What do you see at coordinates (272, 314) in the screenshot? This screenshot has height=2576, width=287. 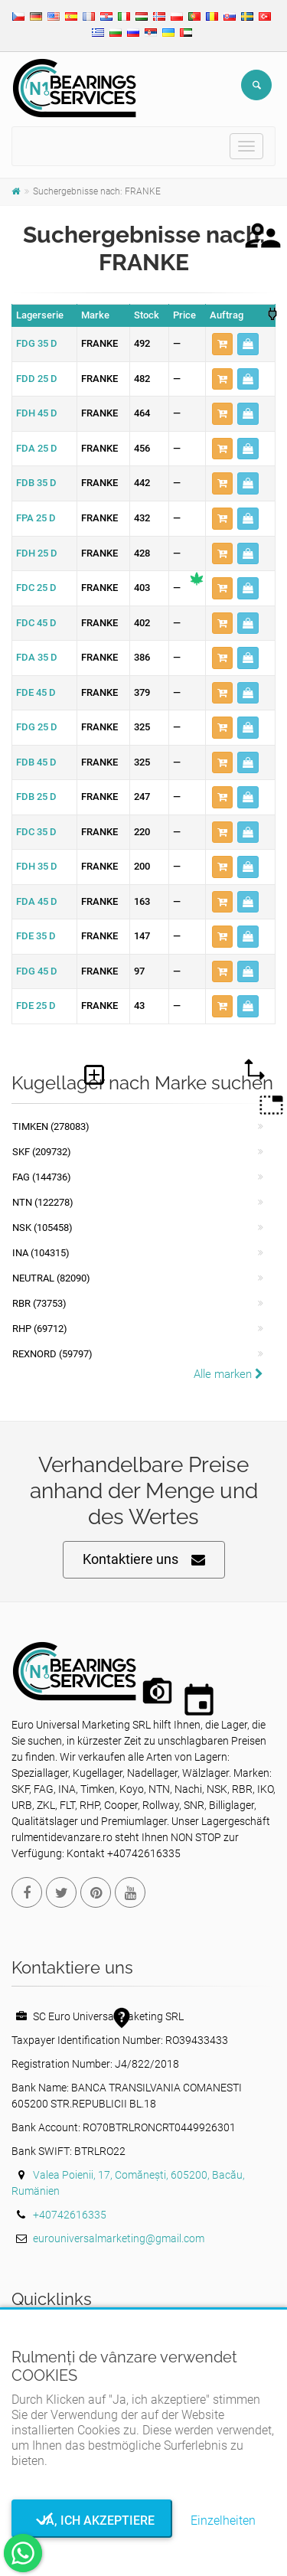 I see `indicates device is charging or connected to power` at bounding box center [272, 314].